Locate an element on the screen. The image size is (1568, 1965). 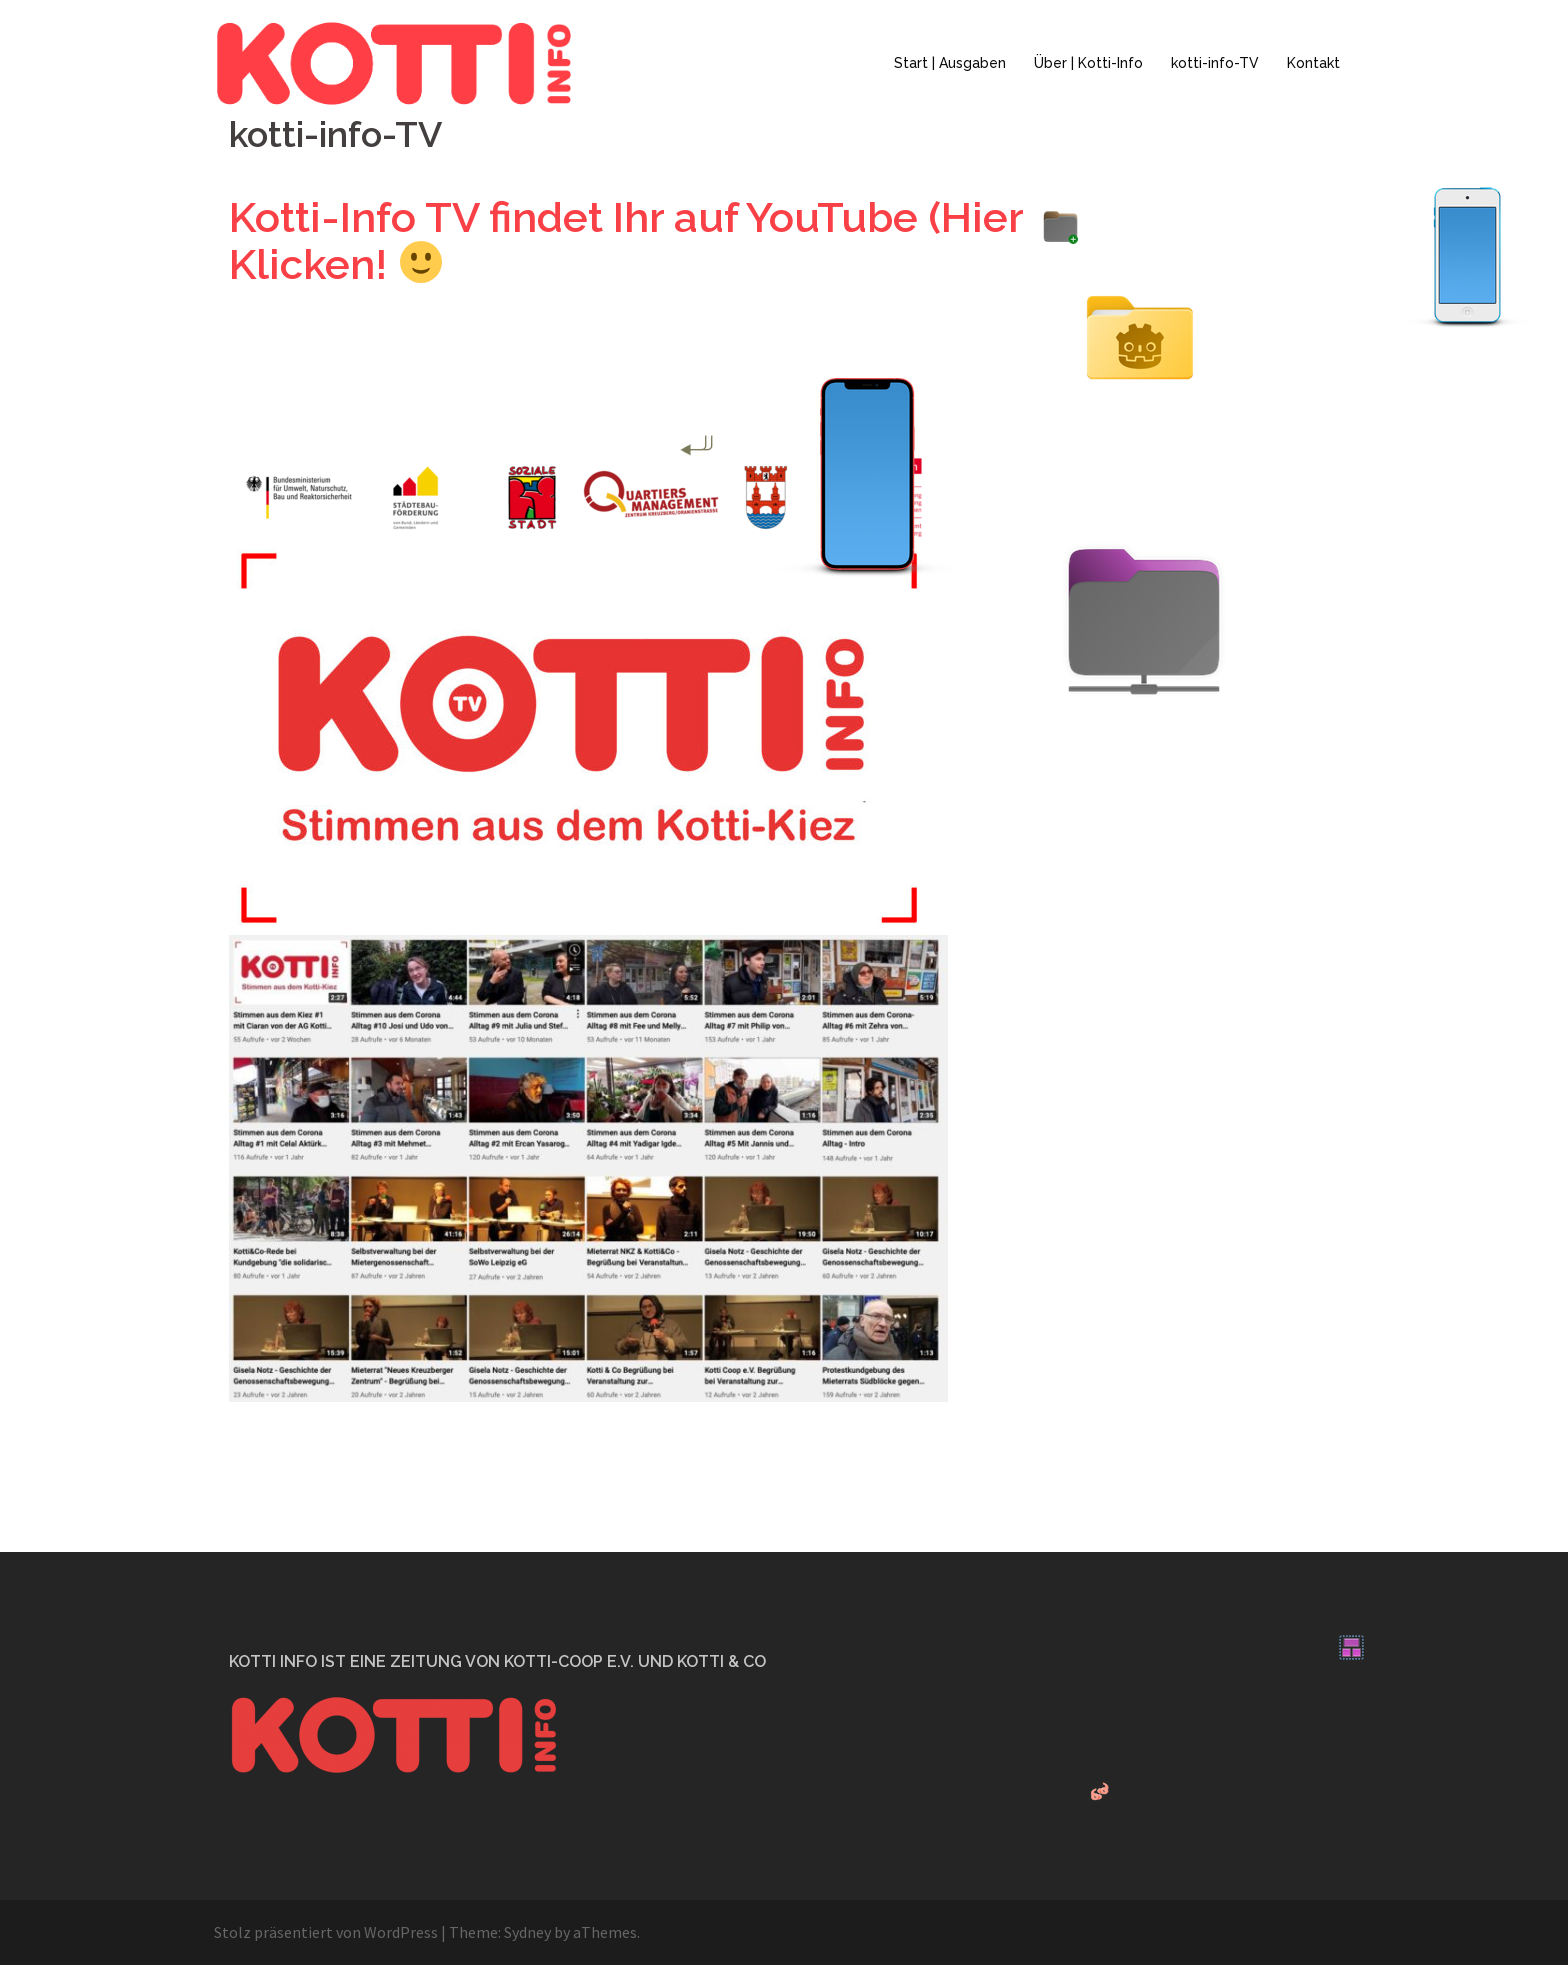
open godot game engine project folder is located at coordinates (1139, 340).